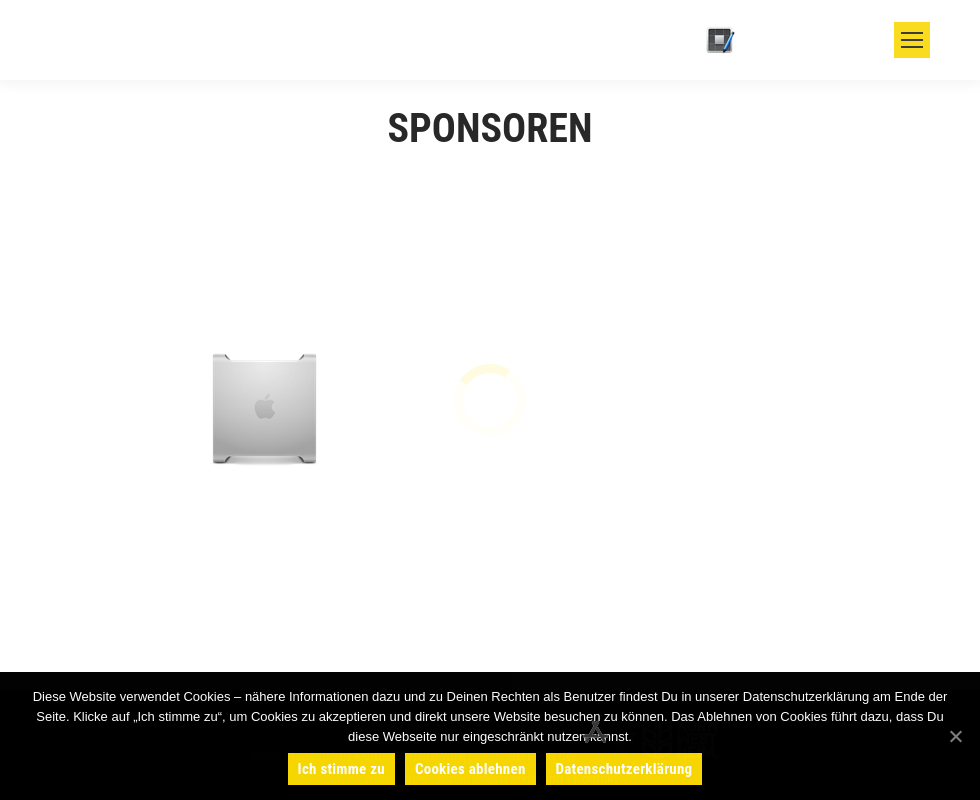 The width and height of the screenshot is (980, 800). What do you see at coordinates (595, 731) in the screenshot?
I see `open the app store` at bounding box center [595, 731].